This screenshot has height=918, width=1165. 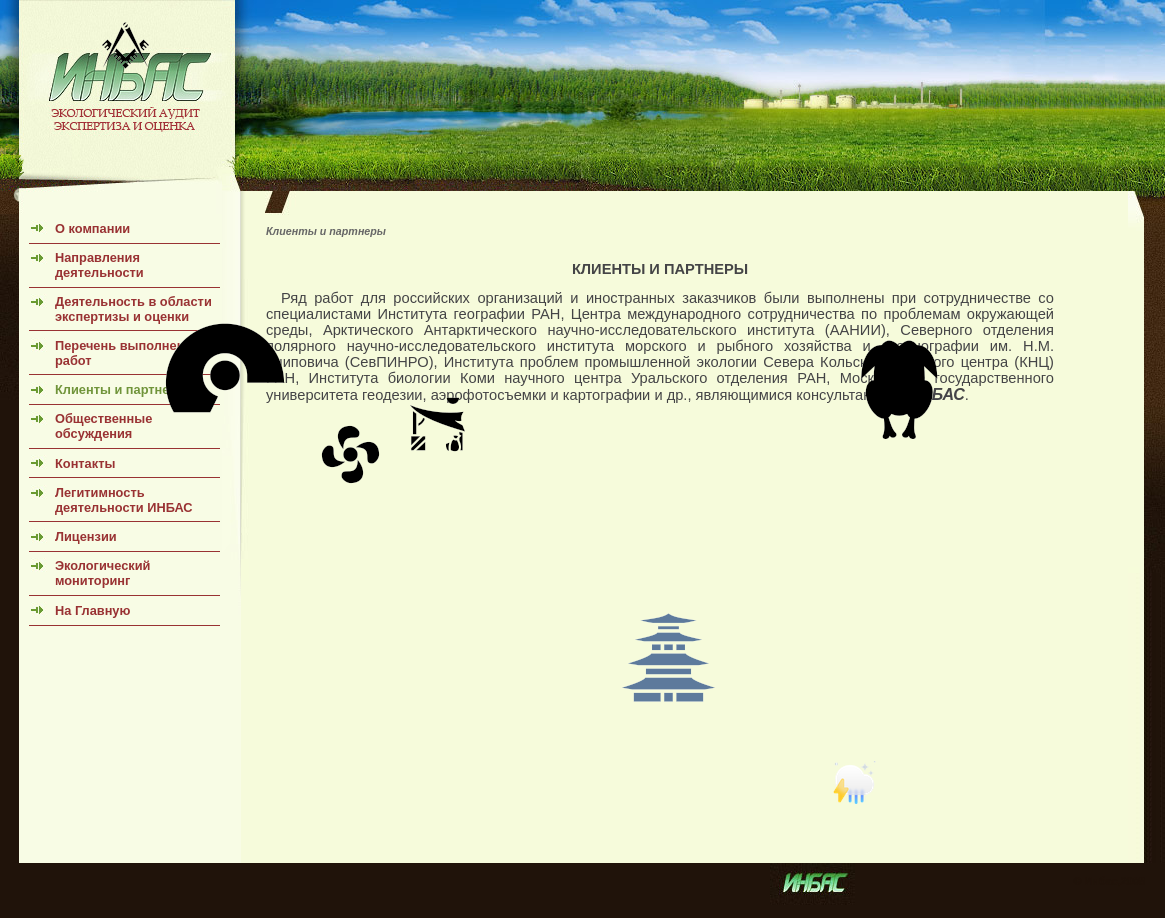 I want to click on select roast chicken as a food item, so click(x=900, y=389).